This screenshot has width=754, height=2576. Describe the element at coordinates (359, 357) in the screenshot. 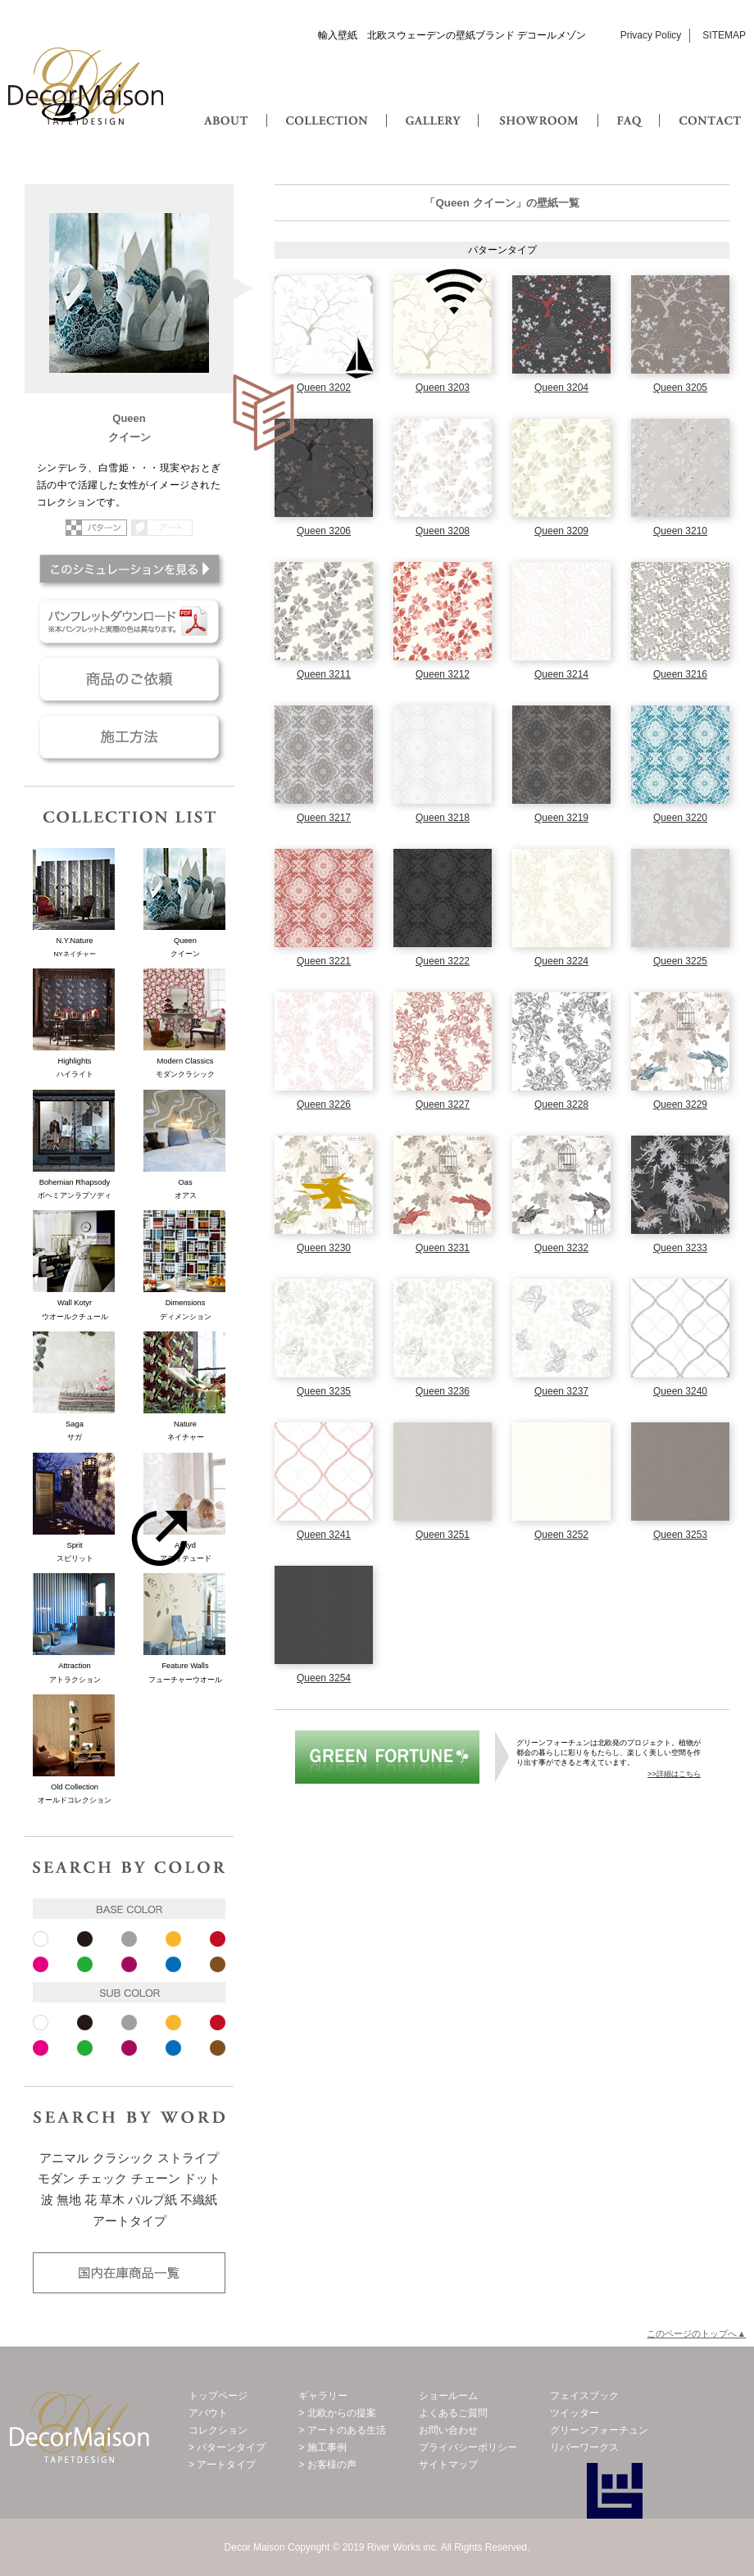

I see `istio service mesh logo` at that location.